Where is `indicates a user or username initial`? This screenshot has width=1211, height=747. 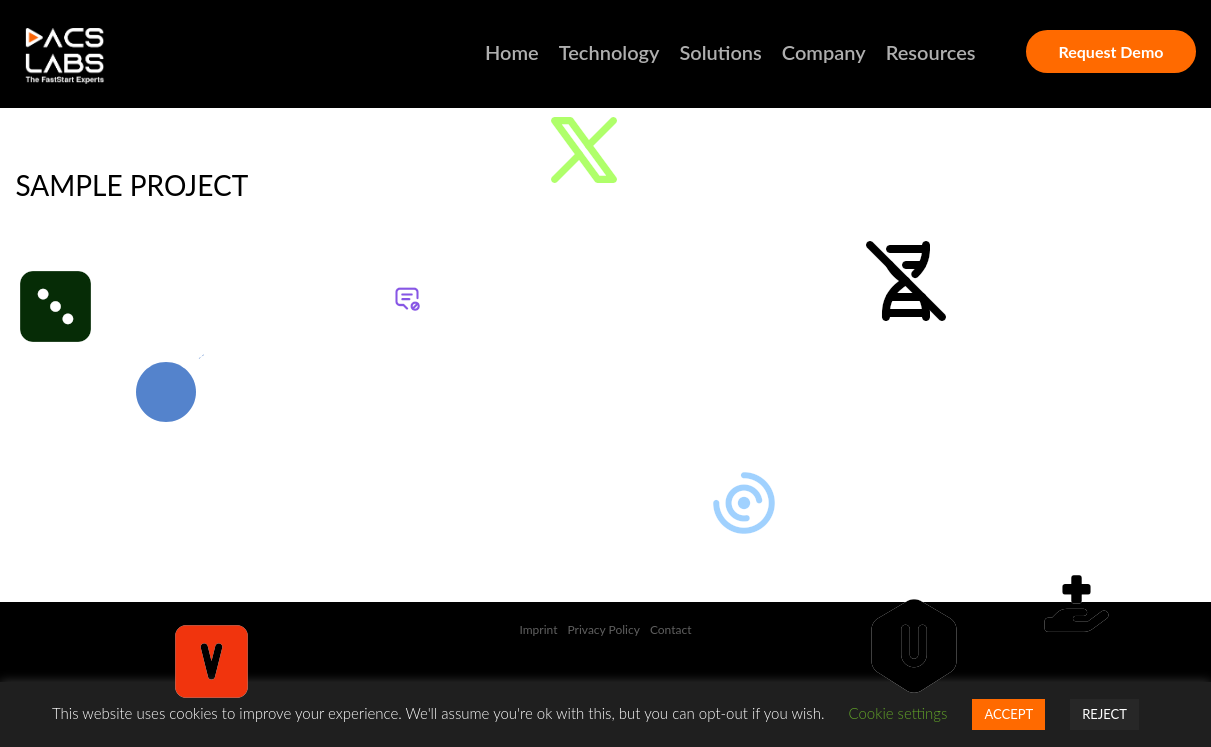
indicates a user or username initial is located at coordinates (914, 646).